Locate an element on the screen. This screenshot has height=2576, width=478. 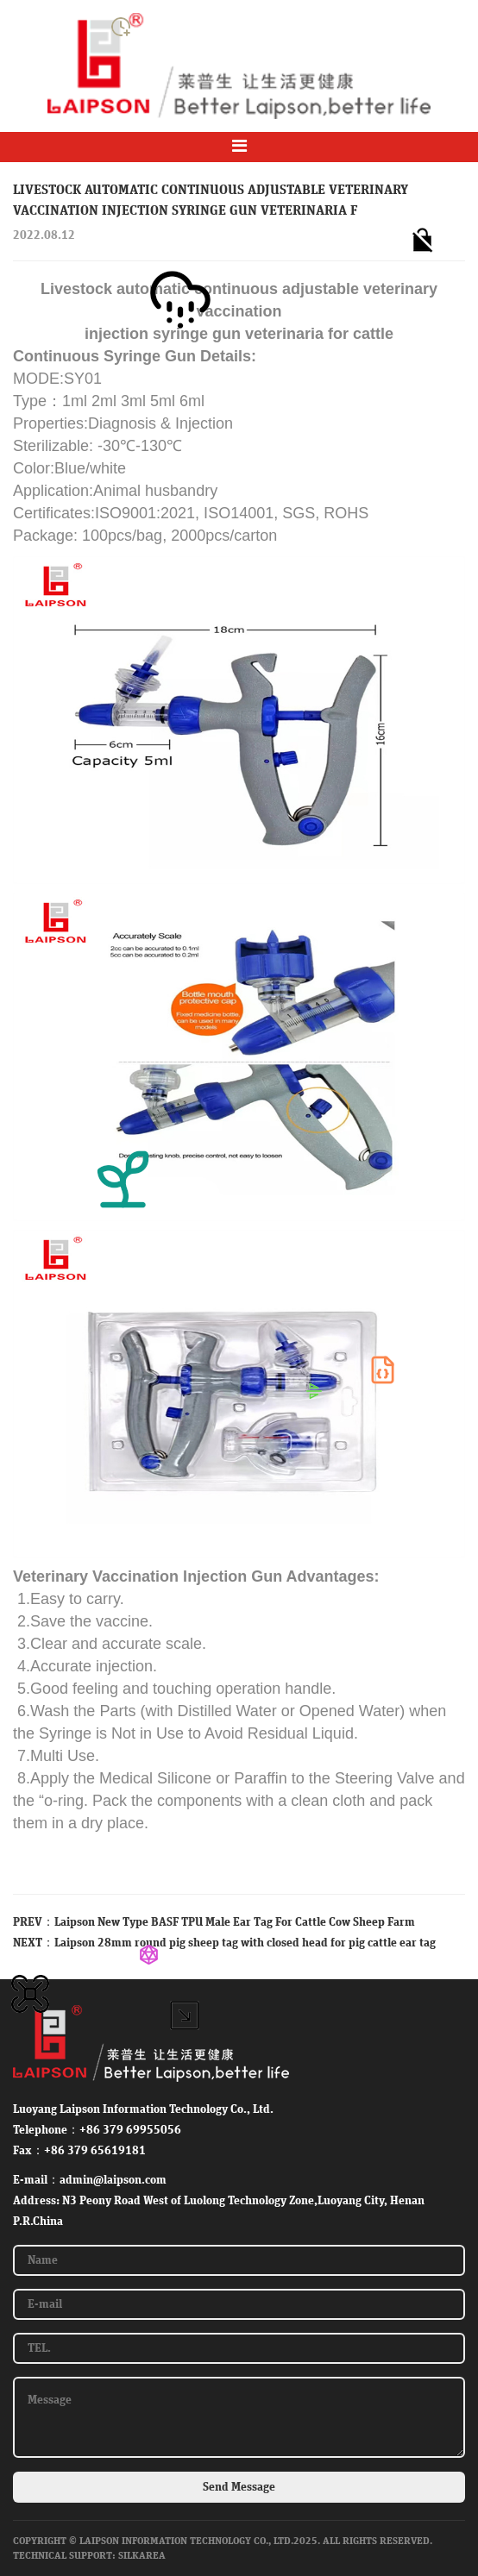
access drone controls is located at coordinates (30, 1994).